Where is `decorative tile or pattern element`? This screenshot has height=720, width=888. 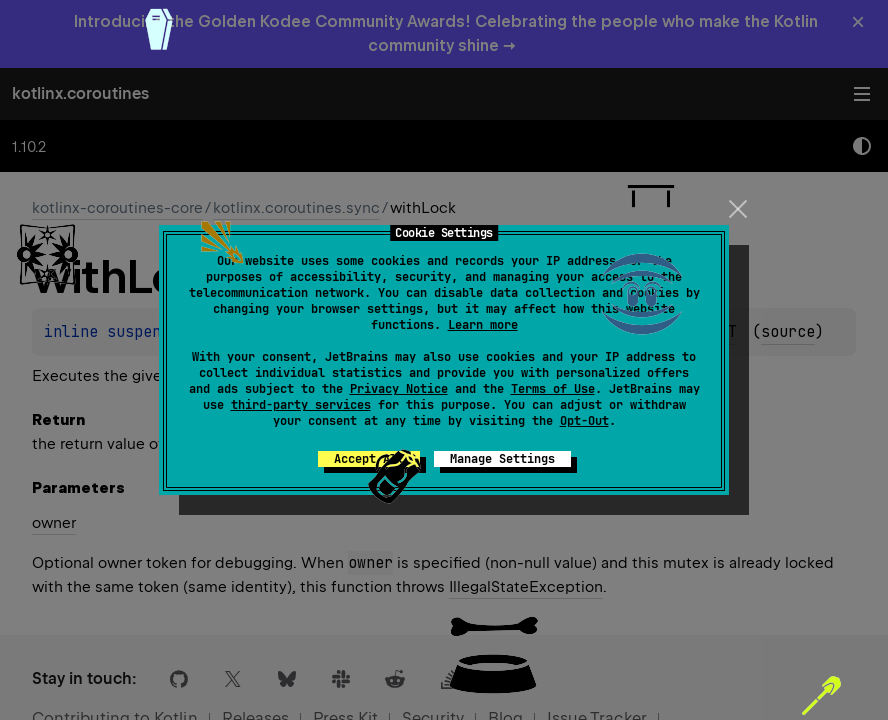
decorative tile or pattern element is located at coordinates (47, 254).